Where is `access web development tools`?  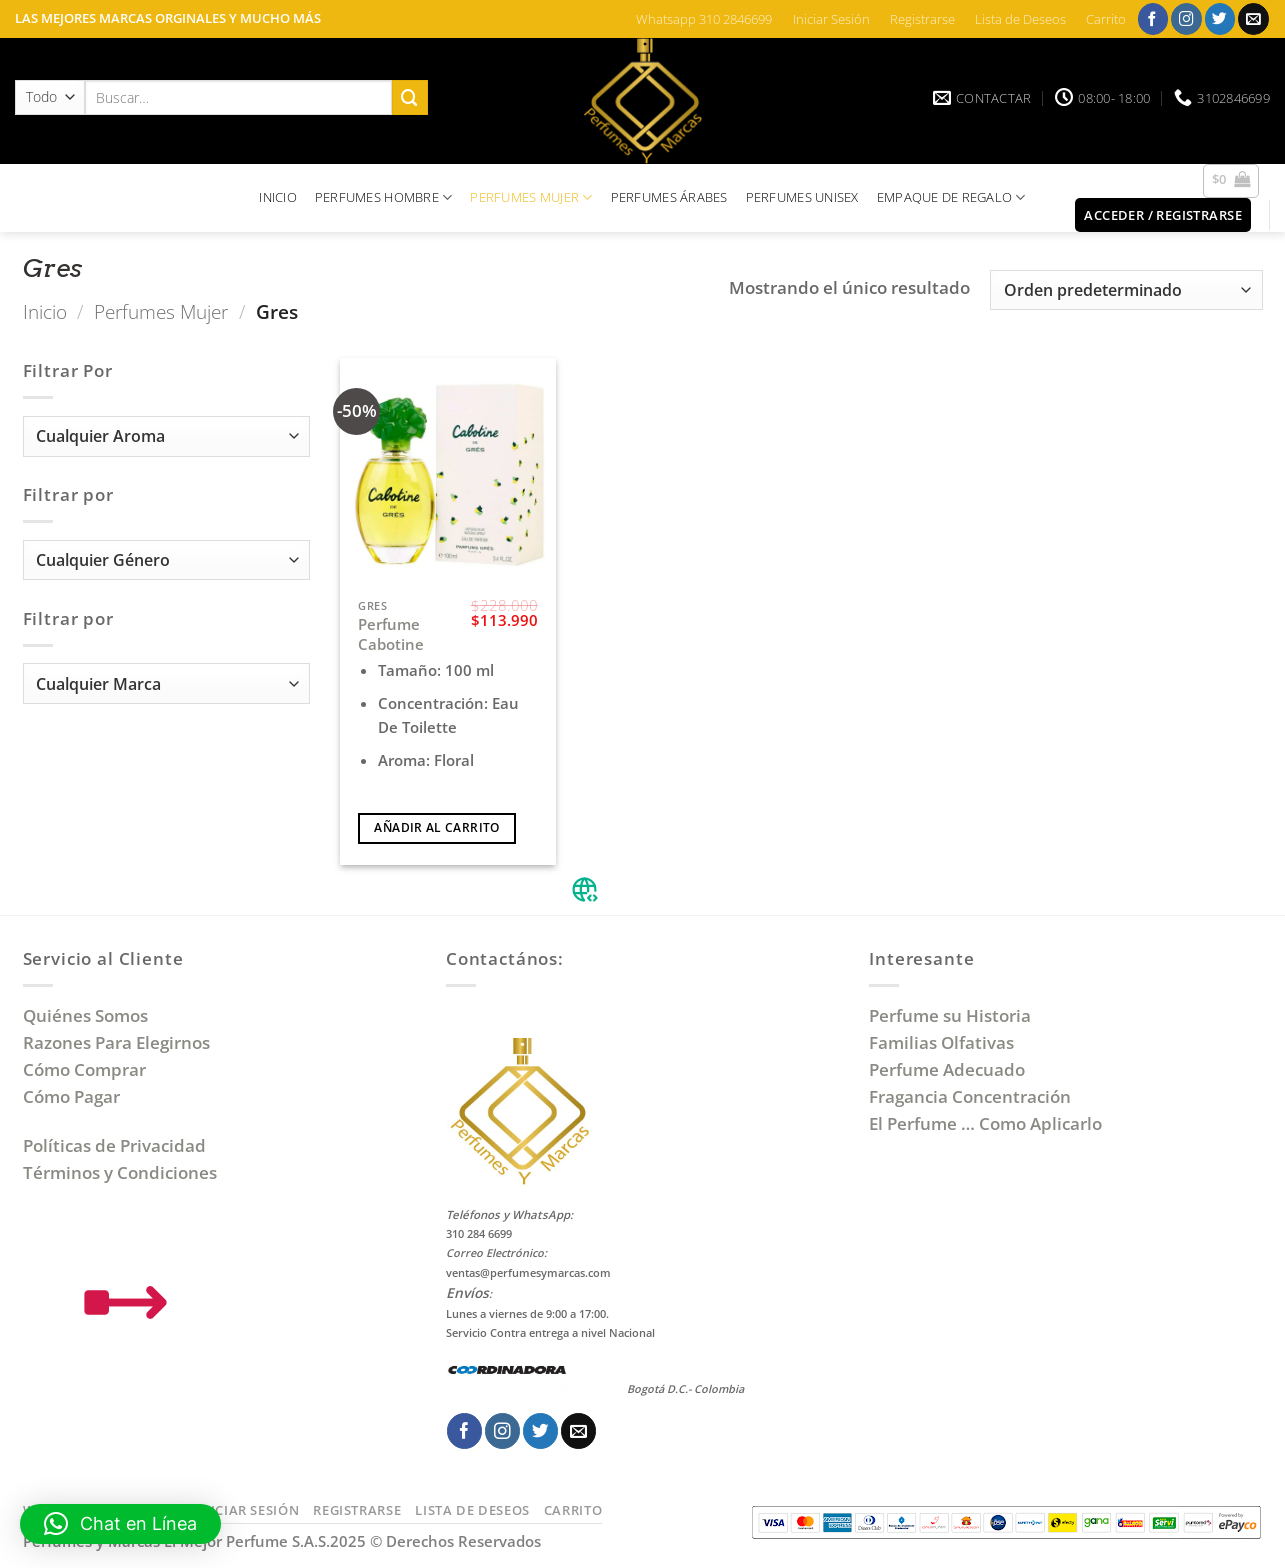
access web development tools is located at coordinates (584, 889).